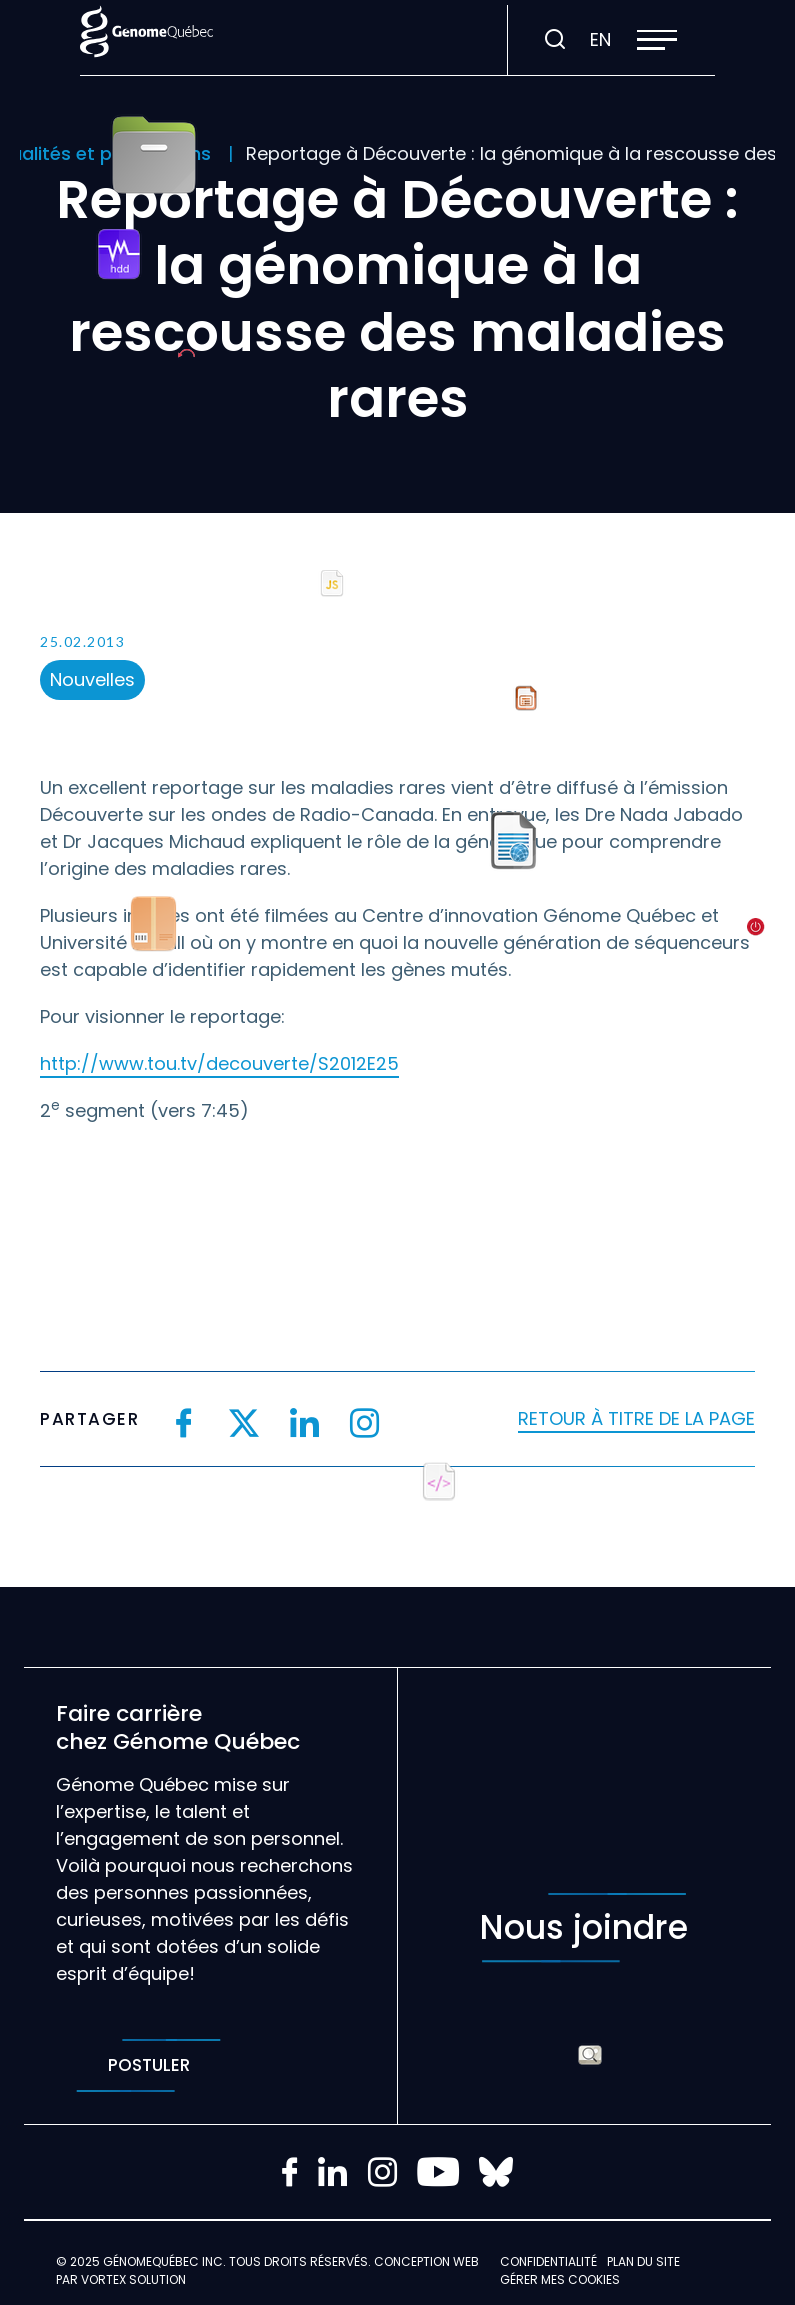  What do you see at coordinates (439, 1481) in the screenshot?
I see `an xml file type indicator` at bounding box center [439, 1481].